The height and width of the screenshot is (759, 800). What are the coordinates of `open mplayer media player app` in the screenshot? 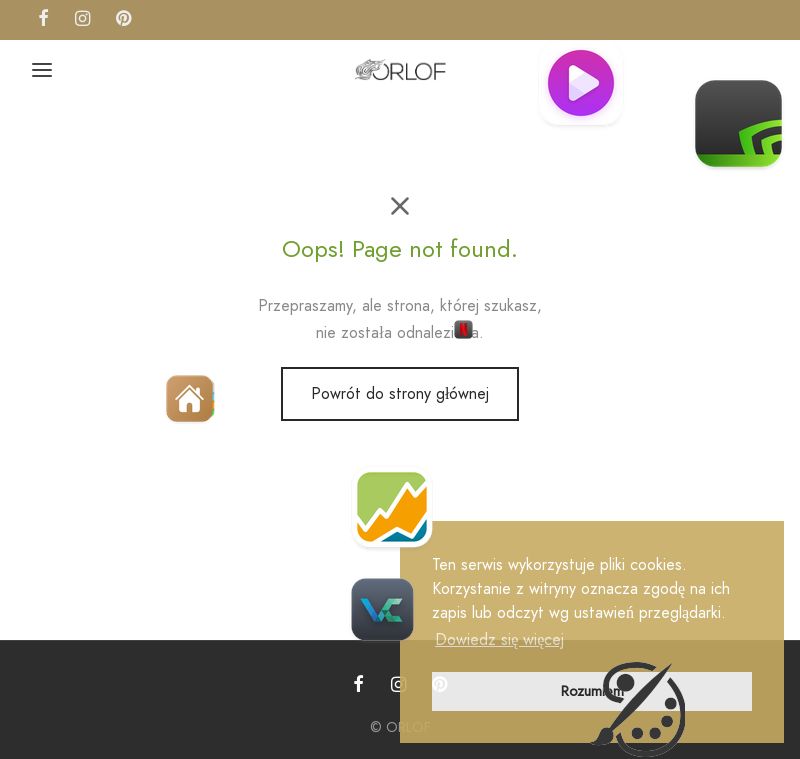 It's located at (581, 83).